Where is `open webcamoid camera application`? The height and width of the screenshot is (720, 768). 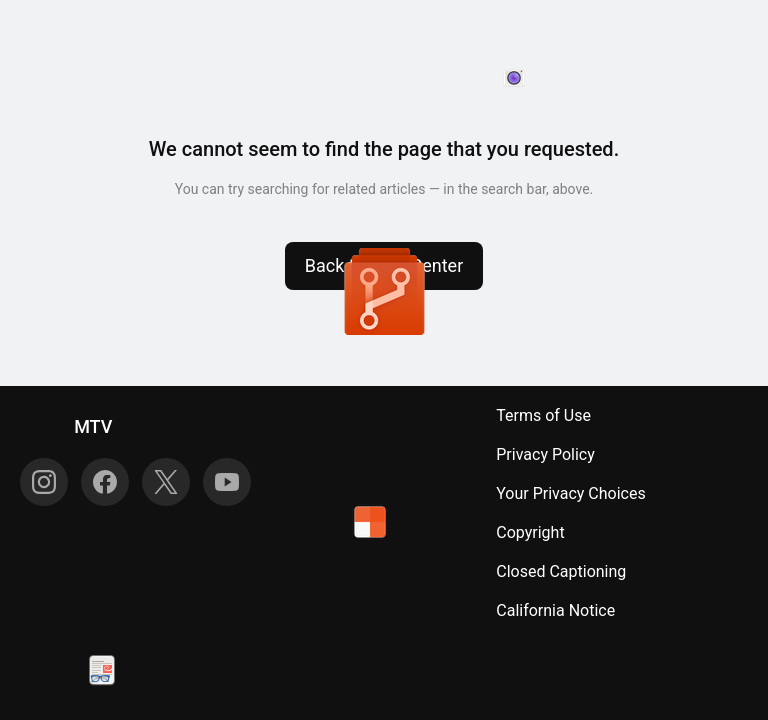 open webcamoid camera application is located at coordinates (514, 78).